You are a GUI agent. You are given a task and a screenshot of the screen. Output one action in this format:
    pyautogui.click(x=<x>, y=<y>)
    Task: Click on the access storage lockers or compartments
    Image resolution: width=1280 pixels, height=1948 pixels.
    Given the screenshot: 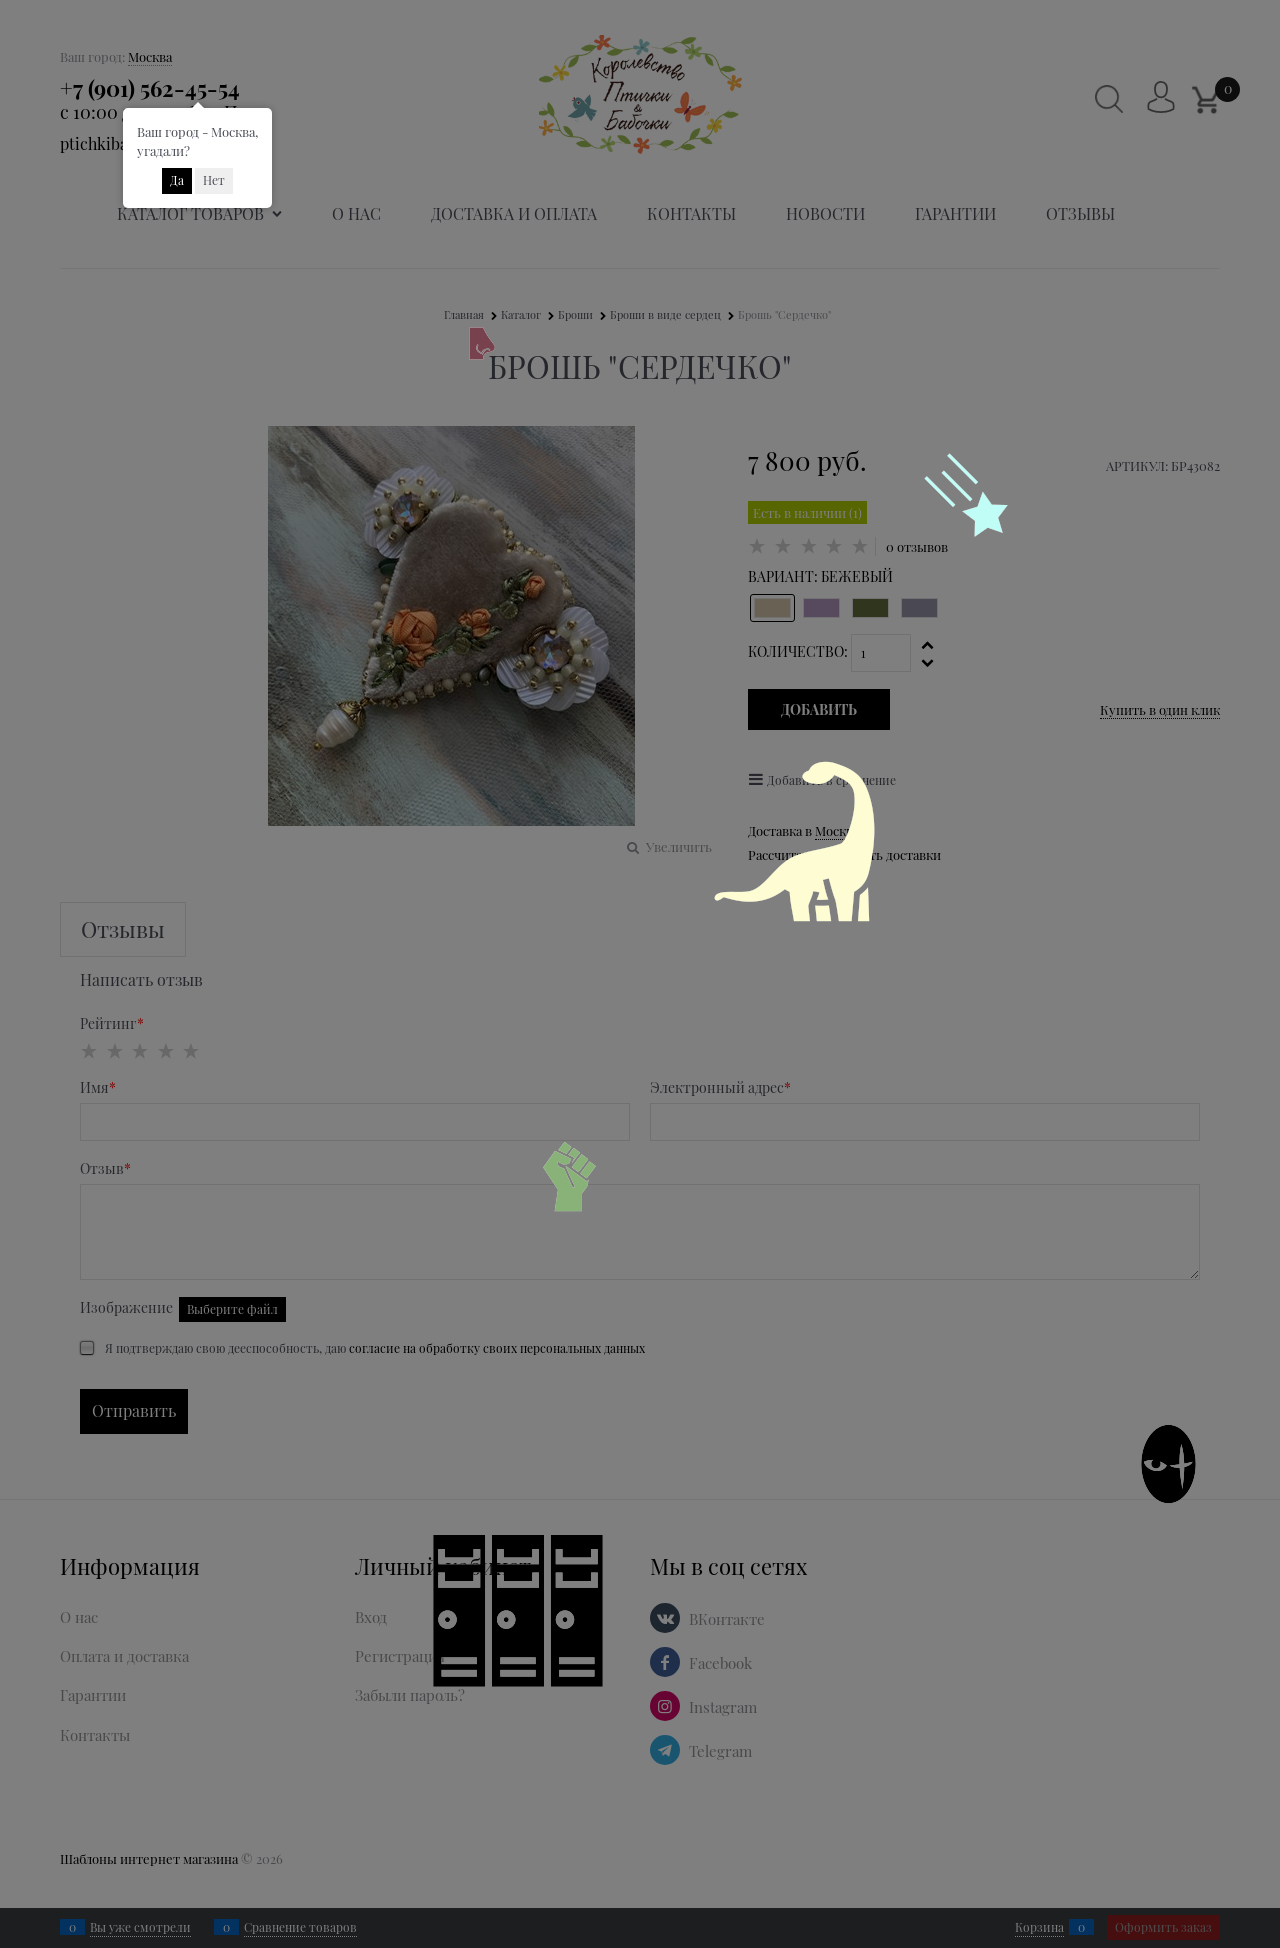 What is the action you would take?
    pyautogui.click(x=518, y=1602)
    